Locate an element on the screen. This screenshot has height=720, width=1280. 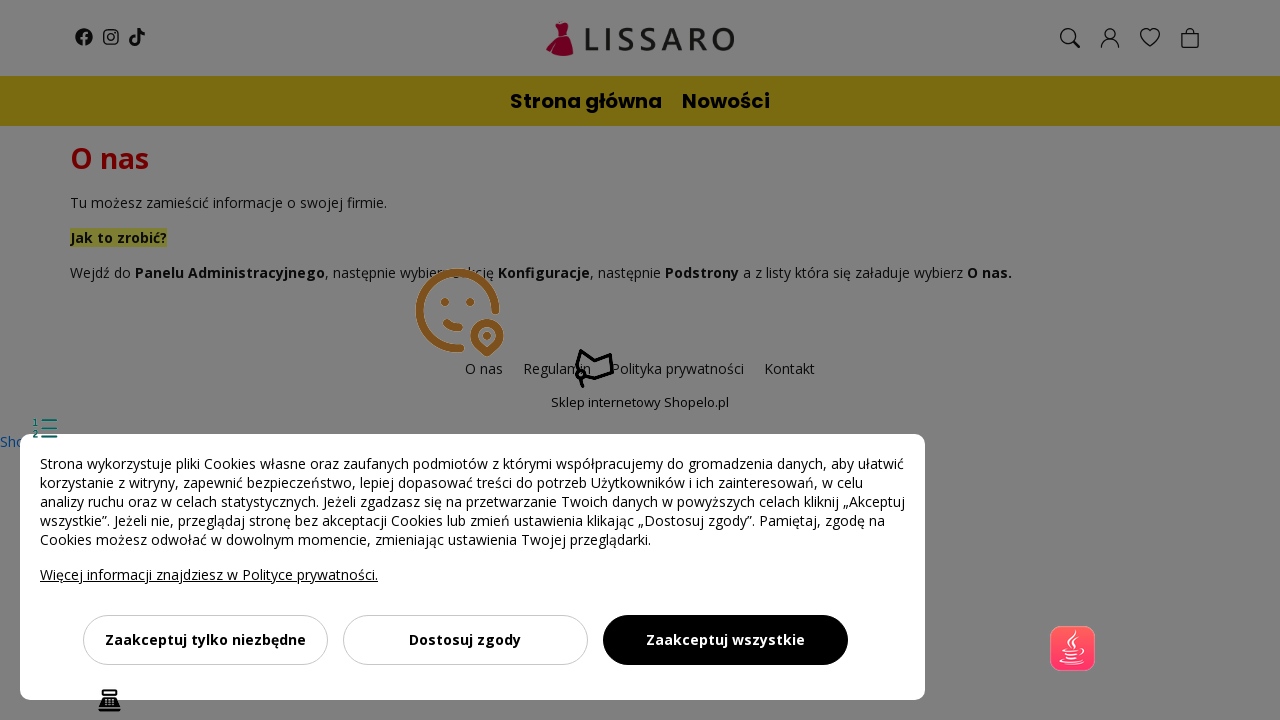
launch java application is located at coordinates (1072, 648).